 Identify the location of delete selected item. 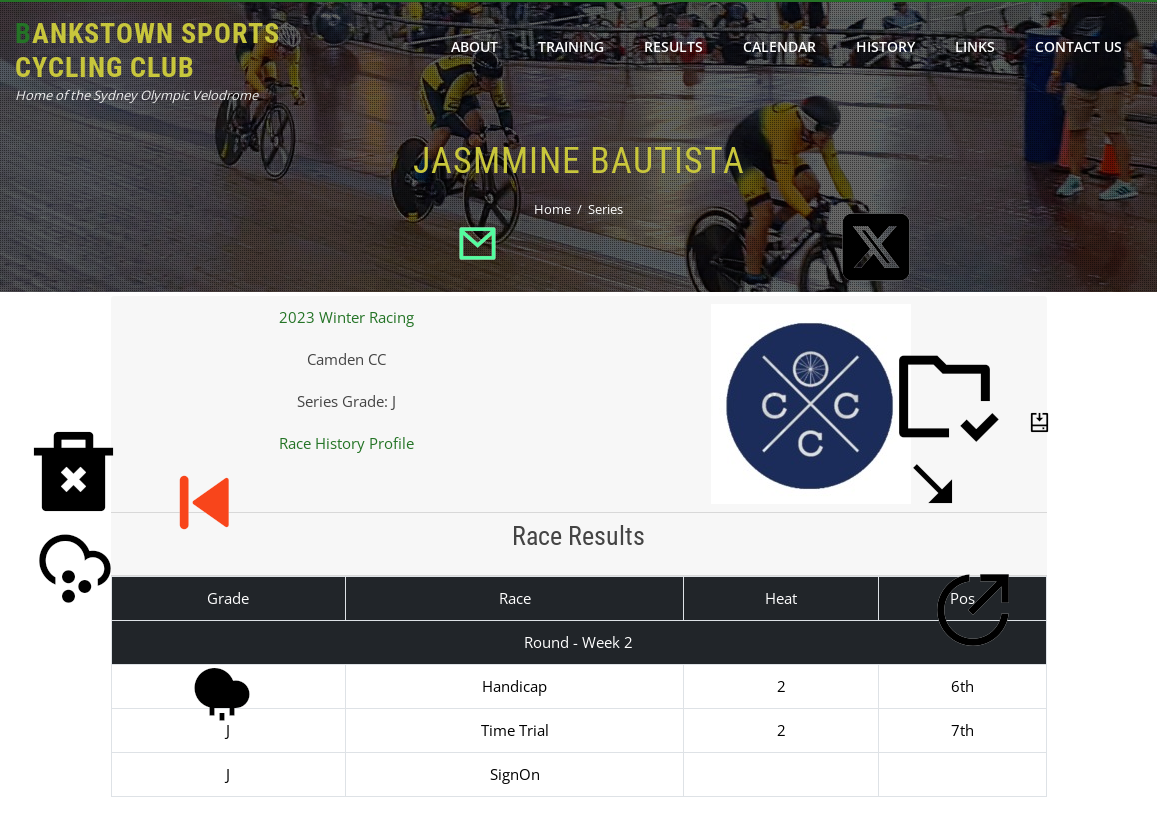
(73, 471).